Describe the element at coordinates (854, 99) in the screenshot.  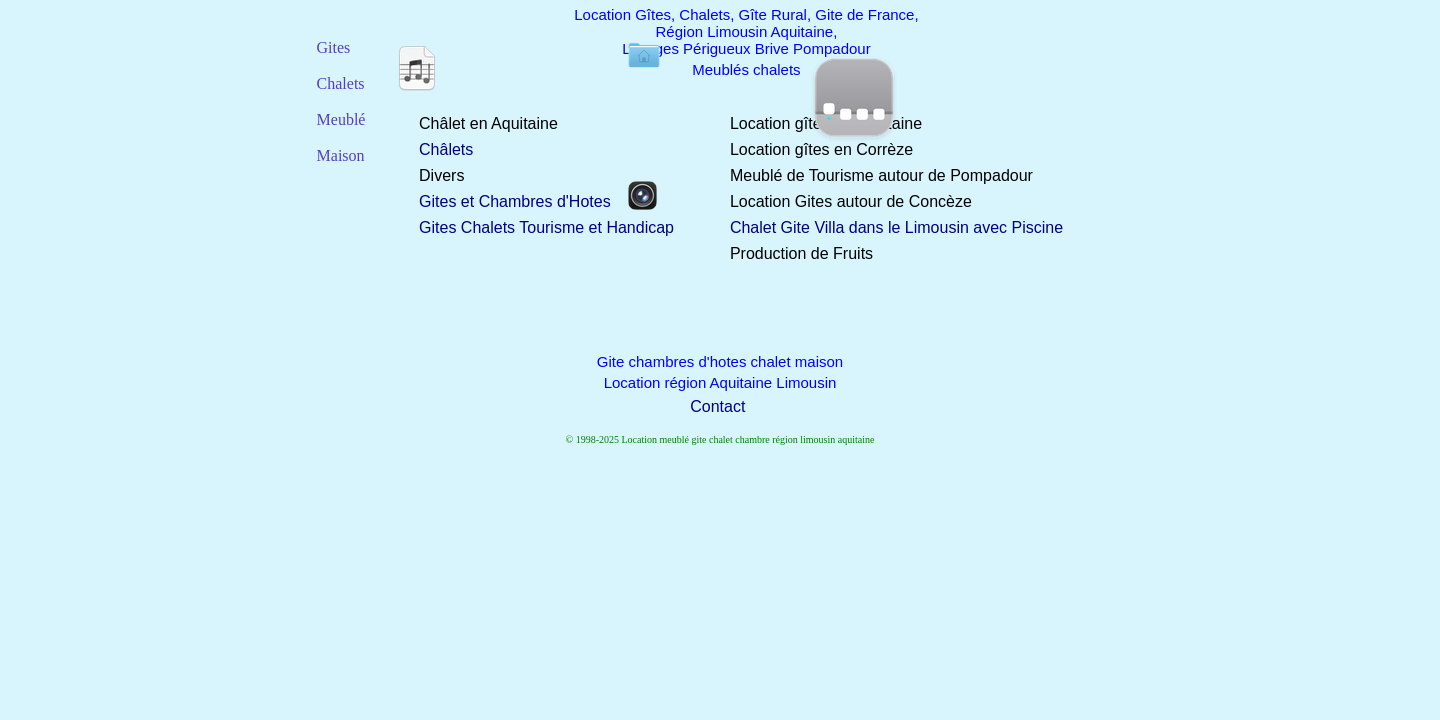
I see `manage cinnamon desktop applets` at that location.